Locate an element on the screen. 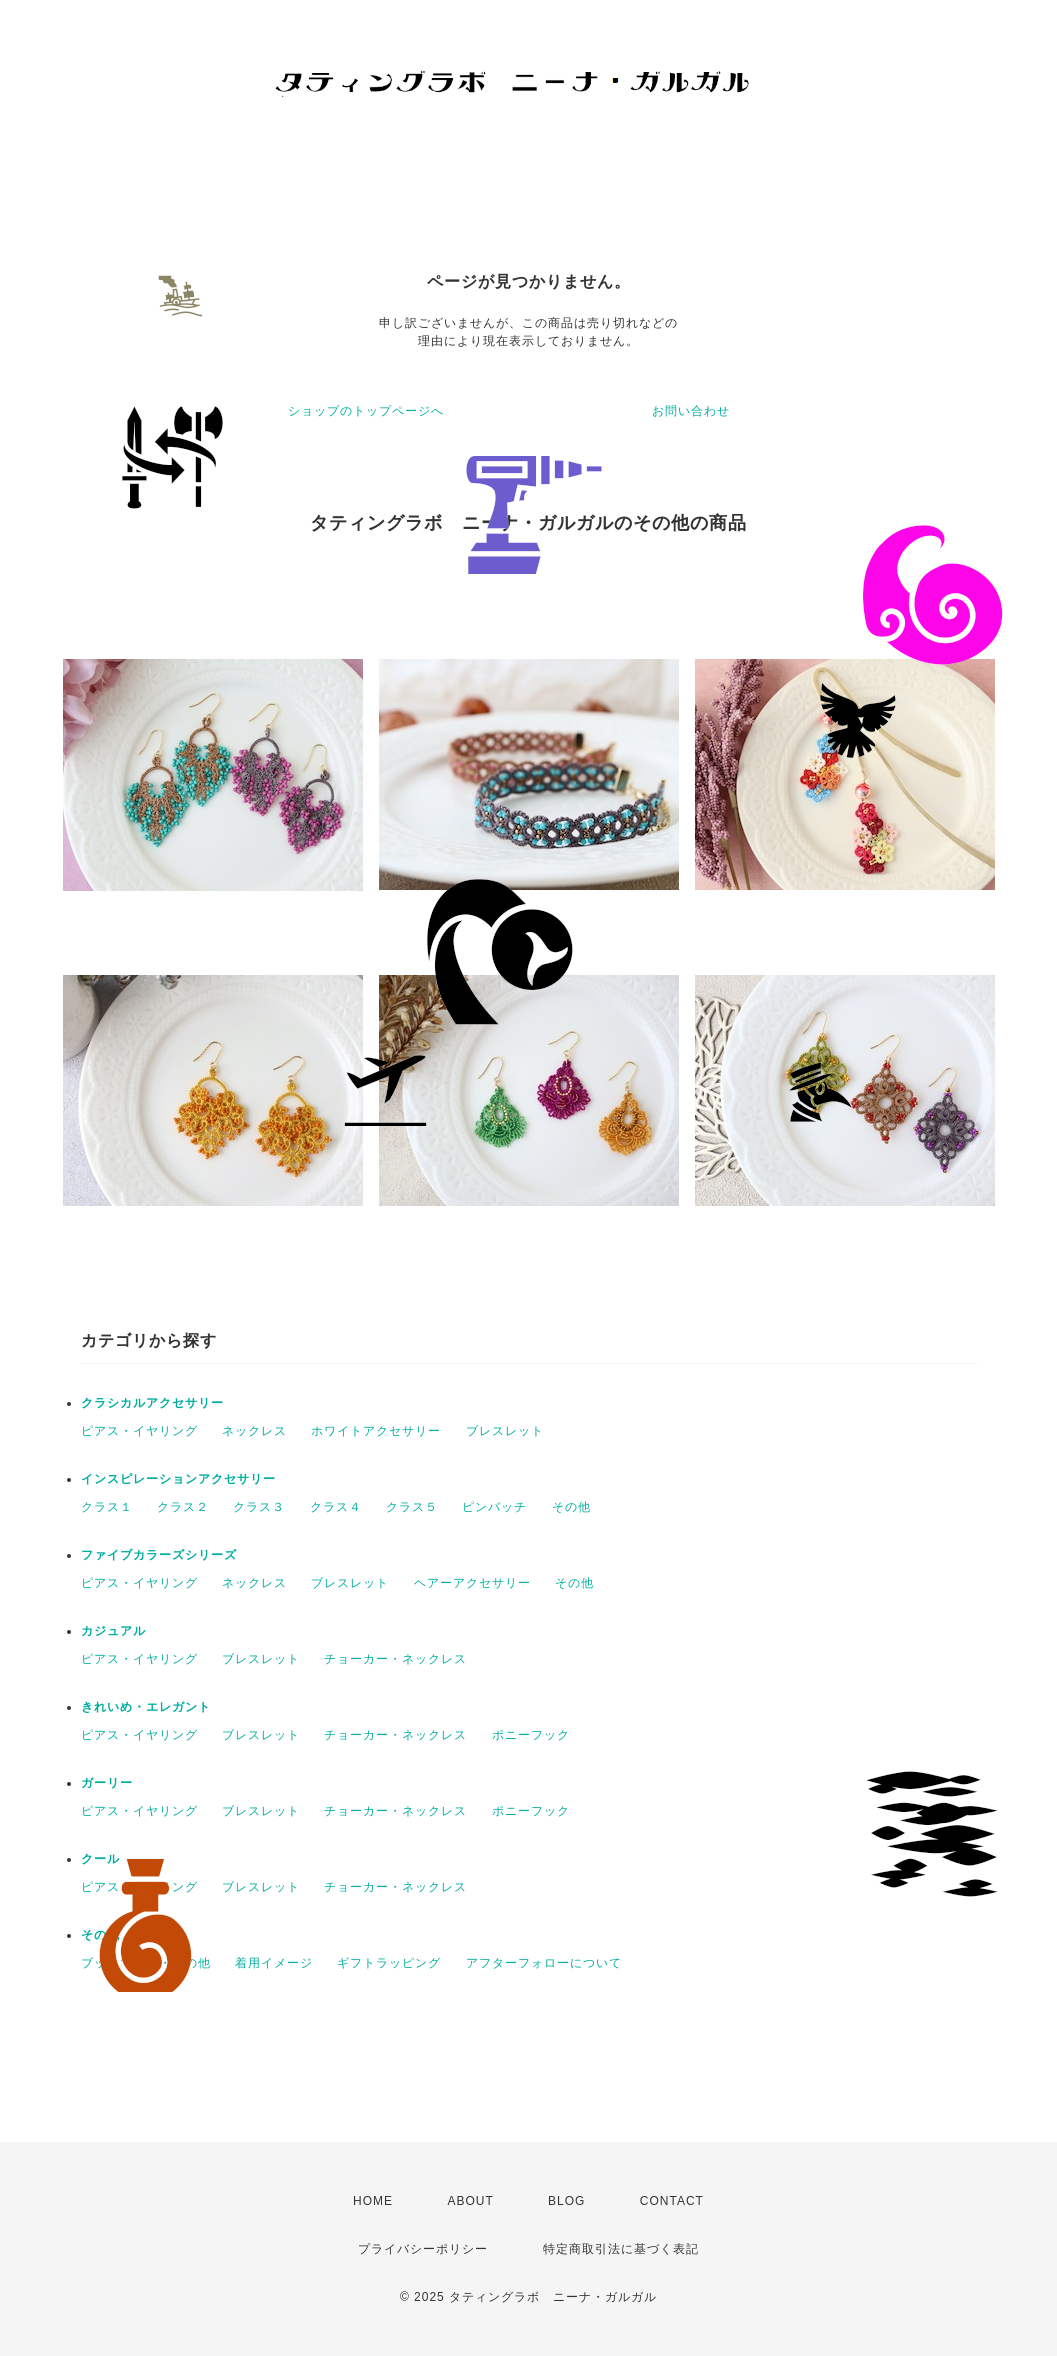 The height and width of the screenshot is (2356, 1057). indicates weather conditions in a game interface is located at coordinates (932, 595).